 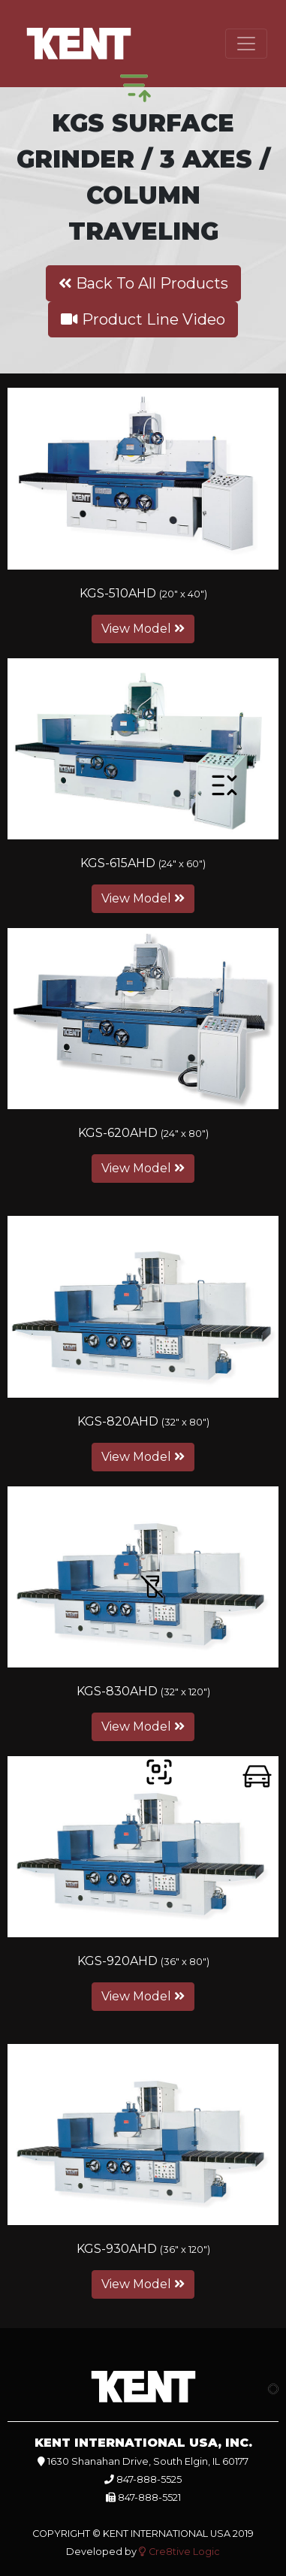 What do you see at coordinates (152, 1586) in the screenshot?
I see `flashlight is currently off` at bounding box center [152, 1586].